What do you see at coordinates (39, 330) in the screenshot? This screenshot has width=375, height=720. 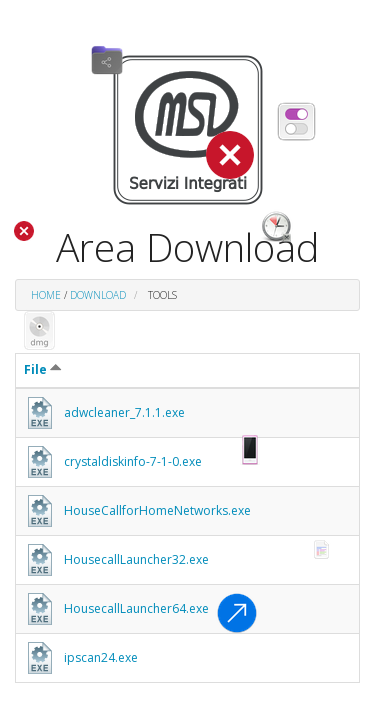 I see `apple disk image file (.dmg)` at bounding box center [39, 330].